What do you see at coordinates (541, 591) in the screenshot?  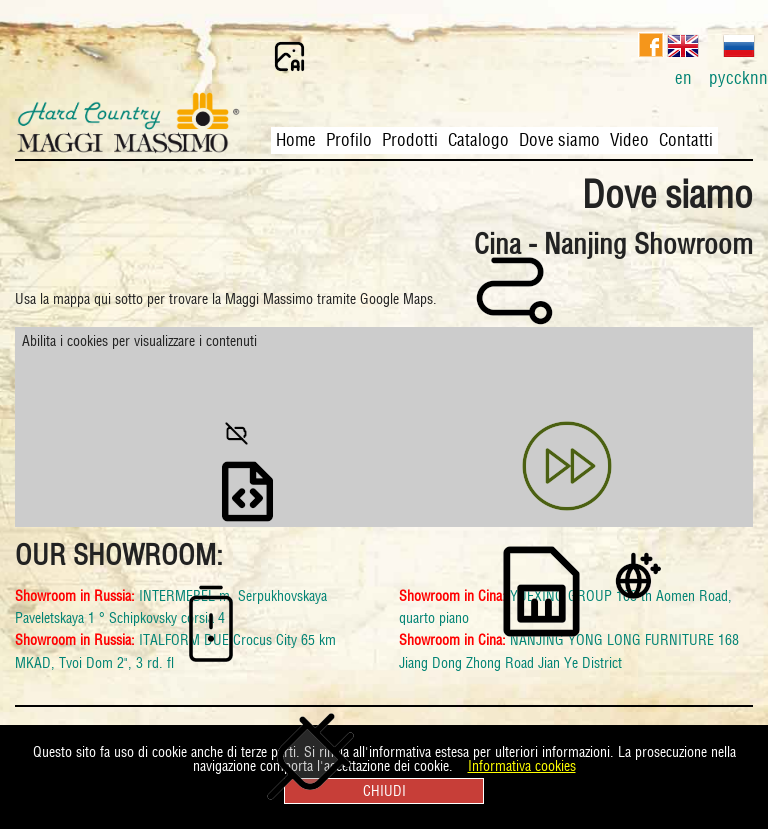 I see `manage sim card settings` at bounding box center [541, 591].